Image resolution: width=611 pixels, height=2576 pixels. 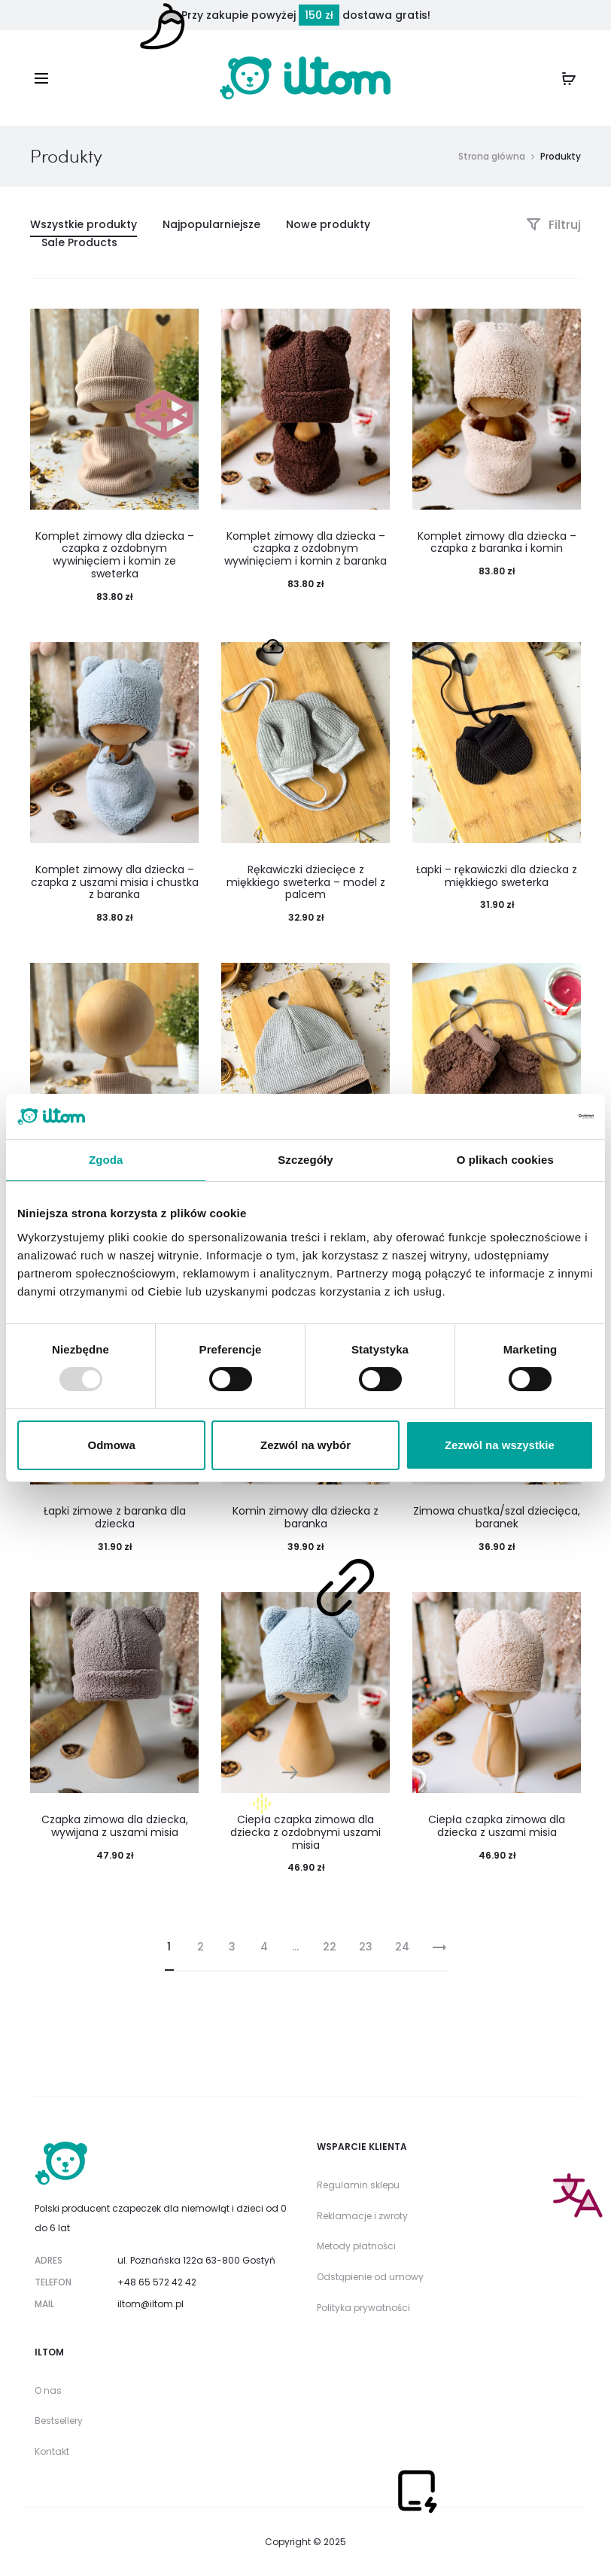 What do you see at coordinates (416, 2490) in the screenshot?
I see `iPad charging status` at bounding box center [416, 2490].